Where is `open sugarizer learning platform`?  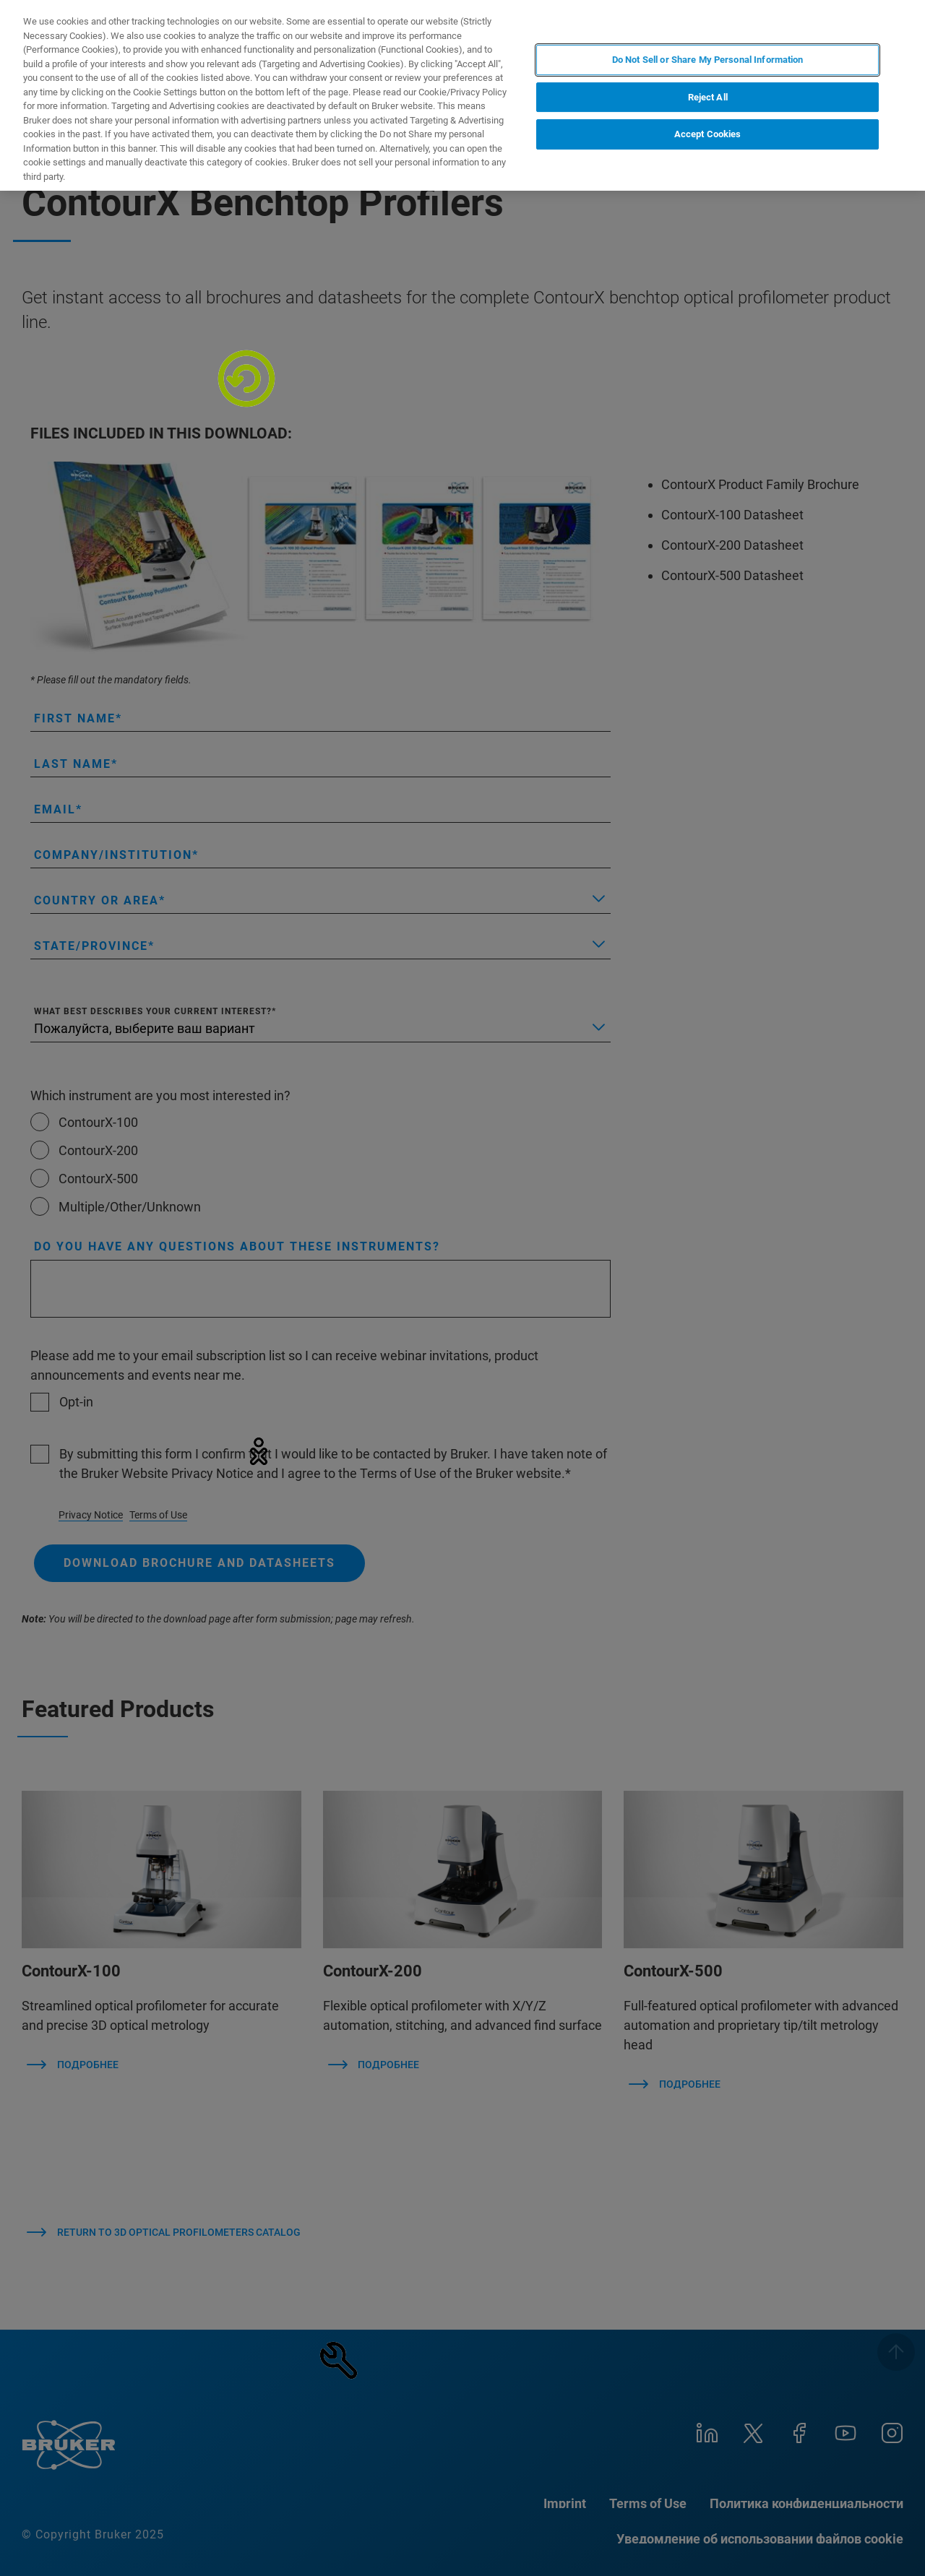 open sugarizer learning platform is located at coordinates (259, 1451).